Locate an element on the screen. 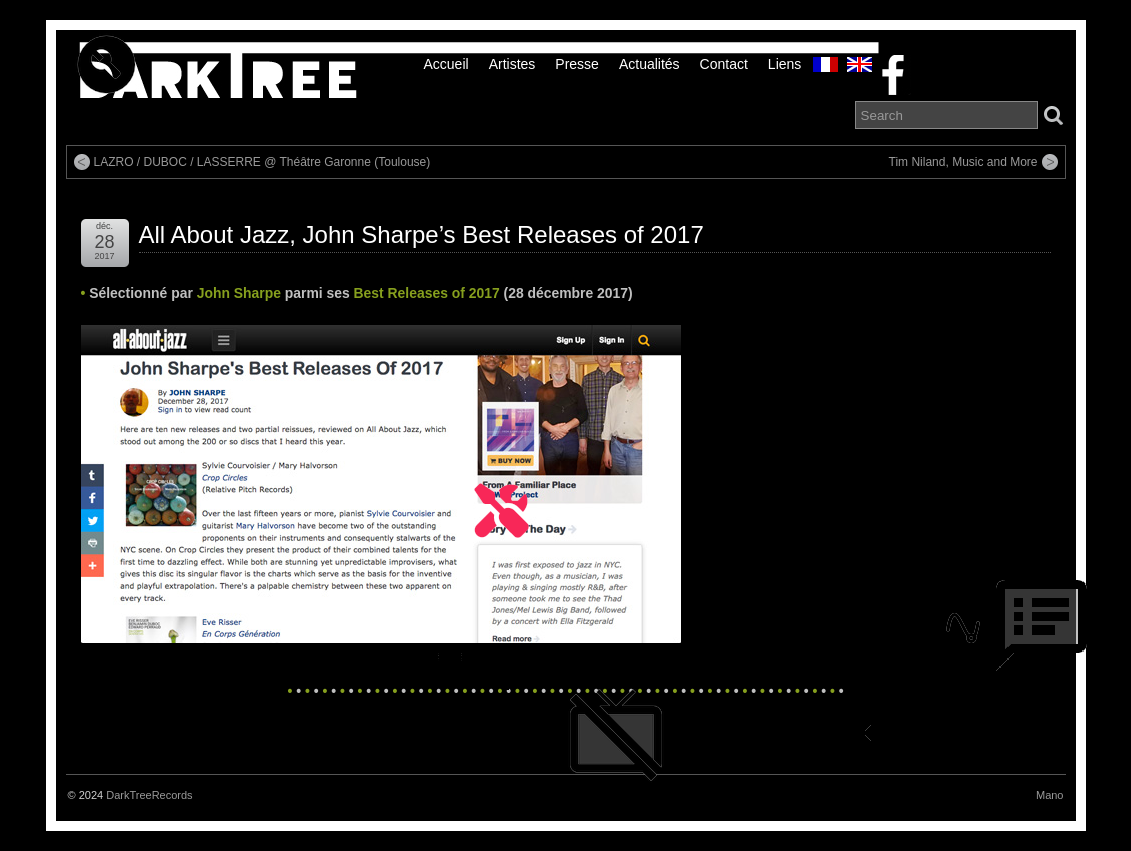  view speaker notes or presentation comments is located at coordinates (1041, 625).